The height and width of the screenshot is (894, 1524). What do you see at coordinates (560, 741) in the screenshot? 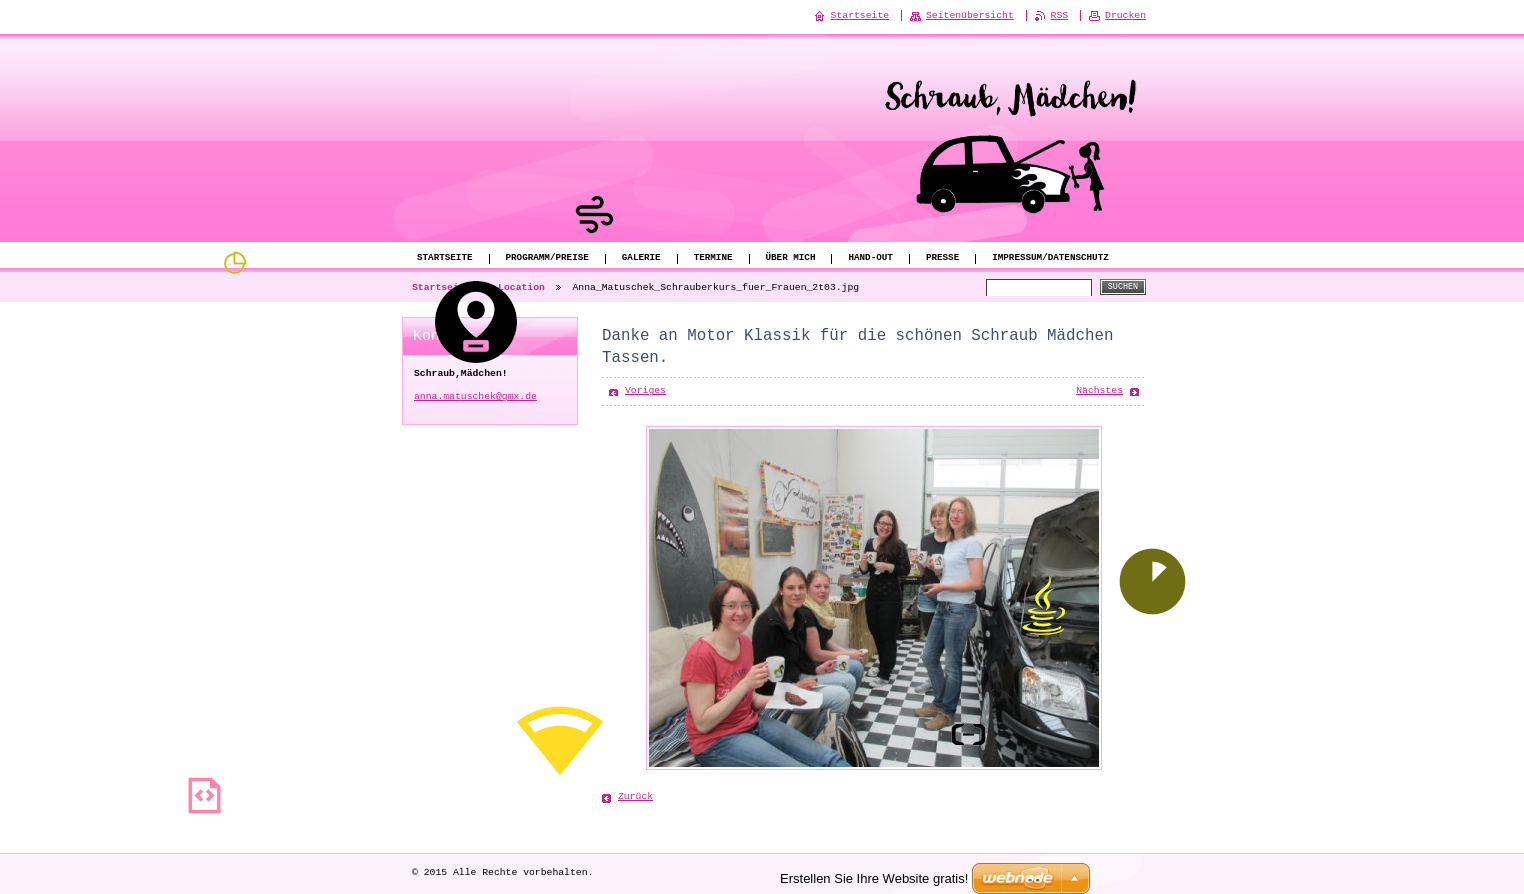
I see `indicates strong wifi signal strength` at bounding box center [560, 741].